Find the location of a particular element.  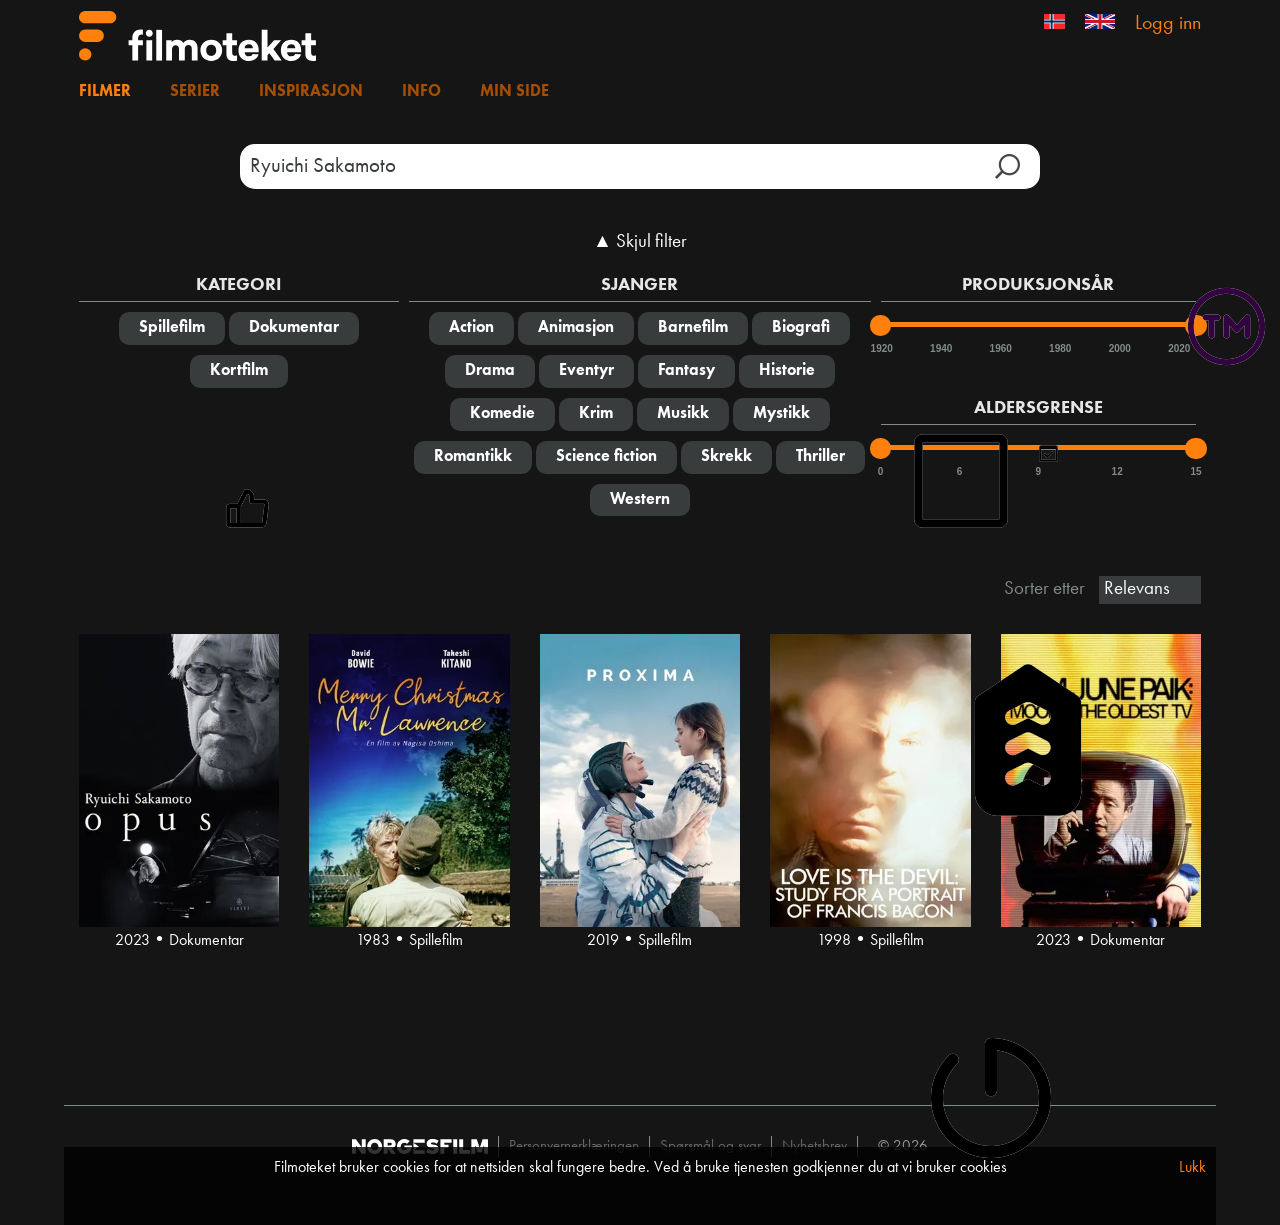

indicates a verified domain or website is located at coordinates (1048, 453).